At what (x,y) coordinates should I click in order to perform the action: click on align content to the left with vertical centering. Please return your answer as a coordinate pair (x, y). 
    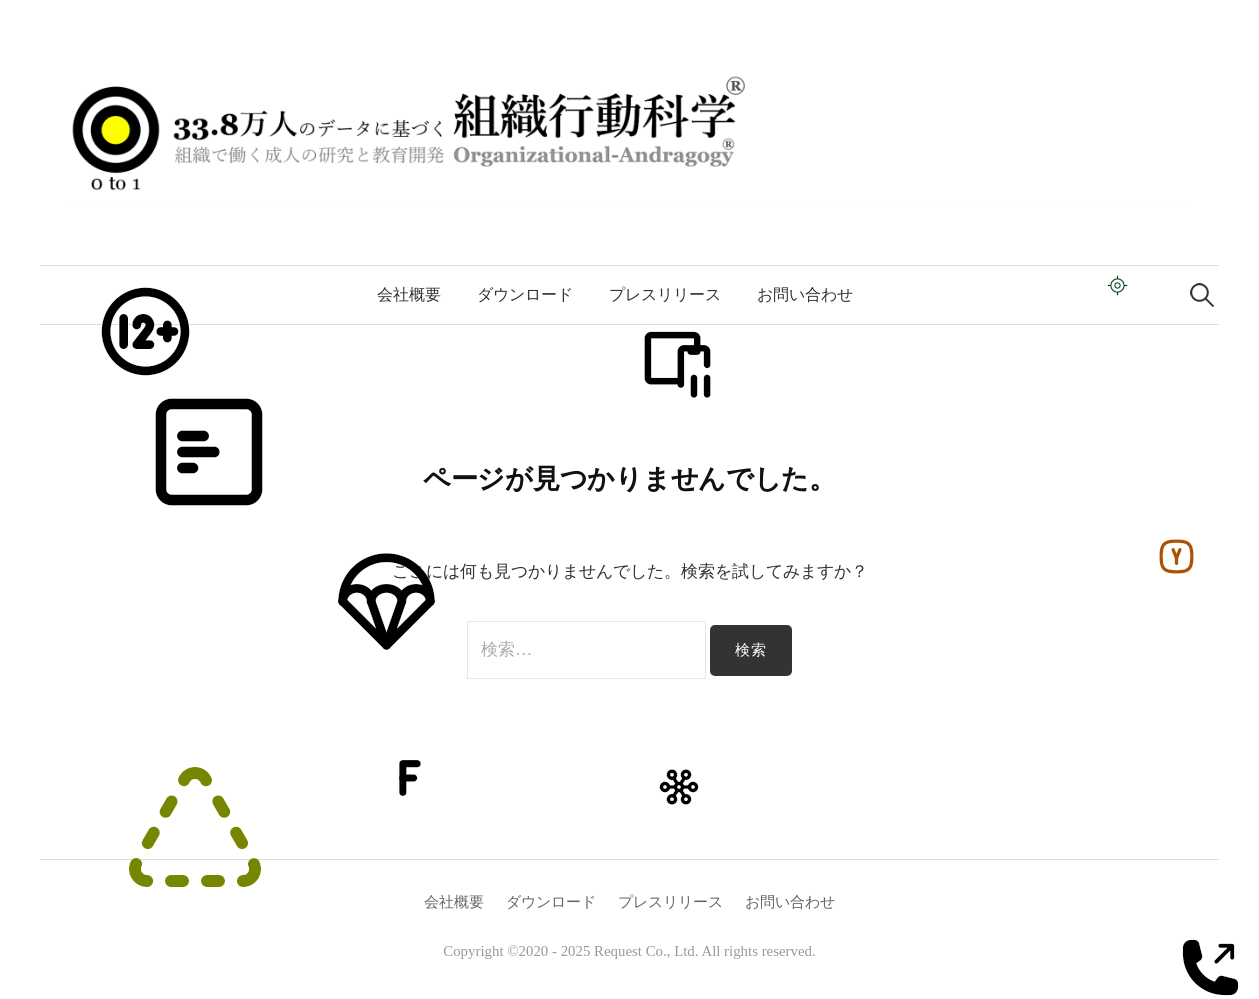
    Looking at the image, I should click on (209, 452).